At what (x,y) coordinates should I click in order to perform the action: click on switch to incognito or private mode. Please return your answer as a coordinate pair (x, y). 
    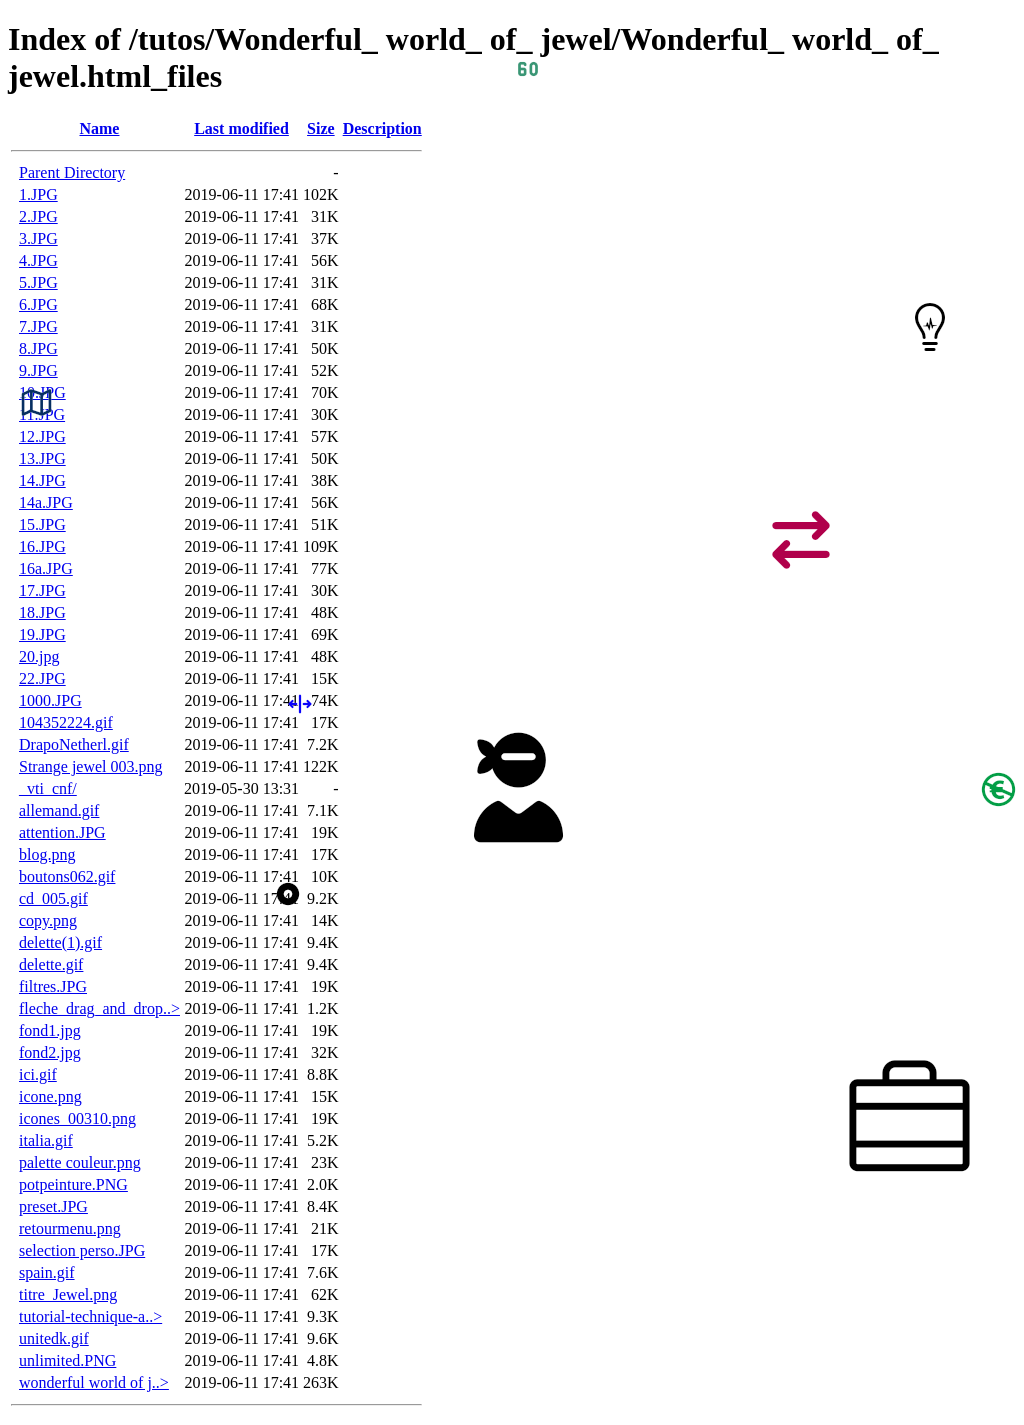
    Looking at the image, I should click on (518, 787).